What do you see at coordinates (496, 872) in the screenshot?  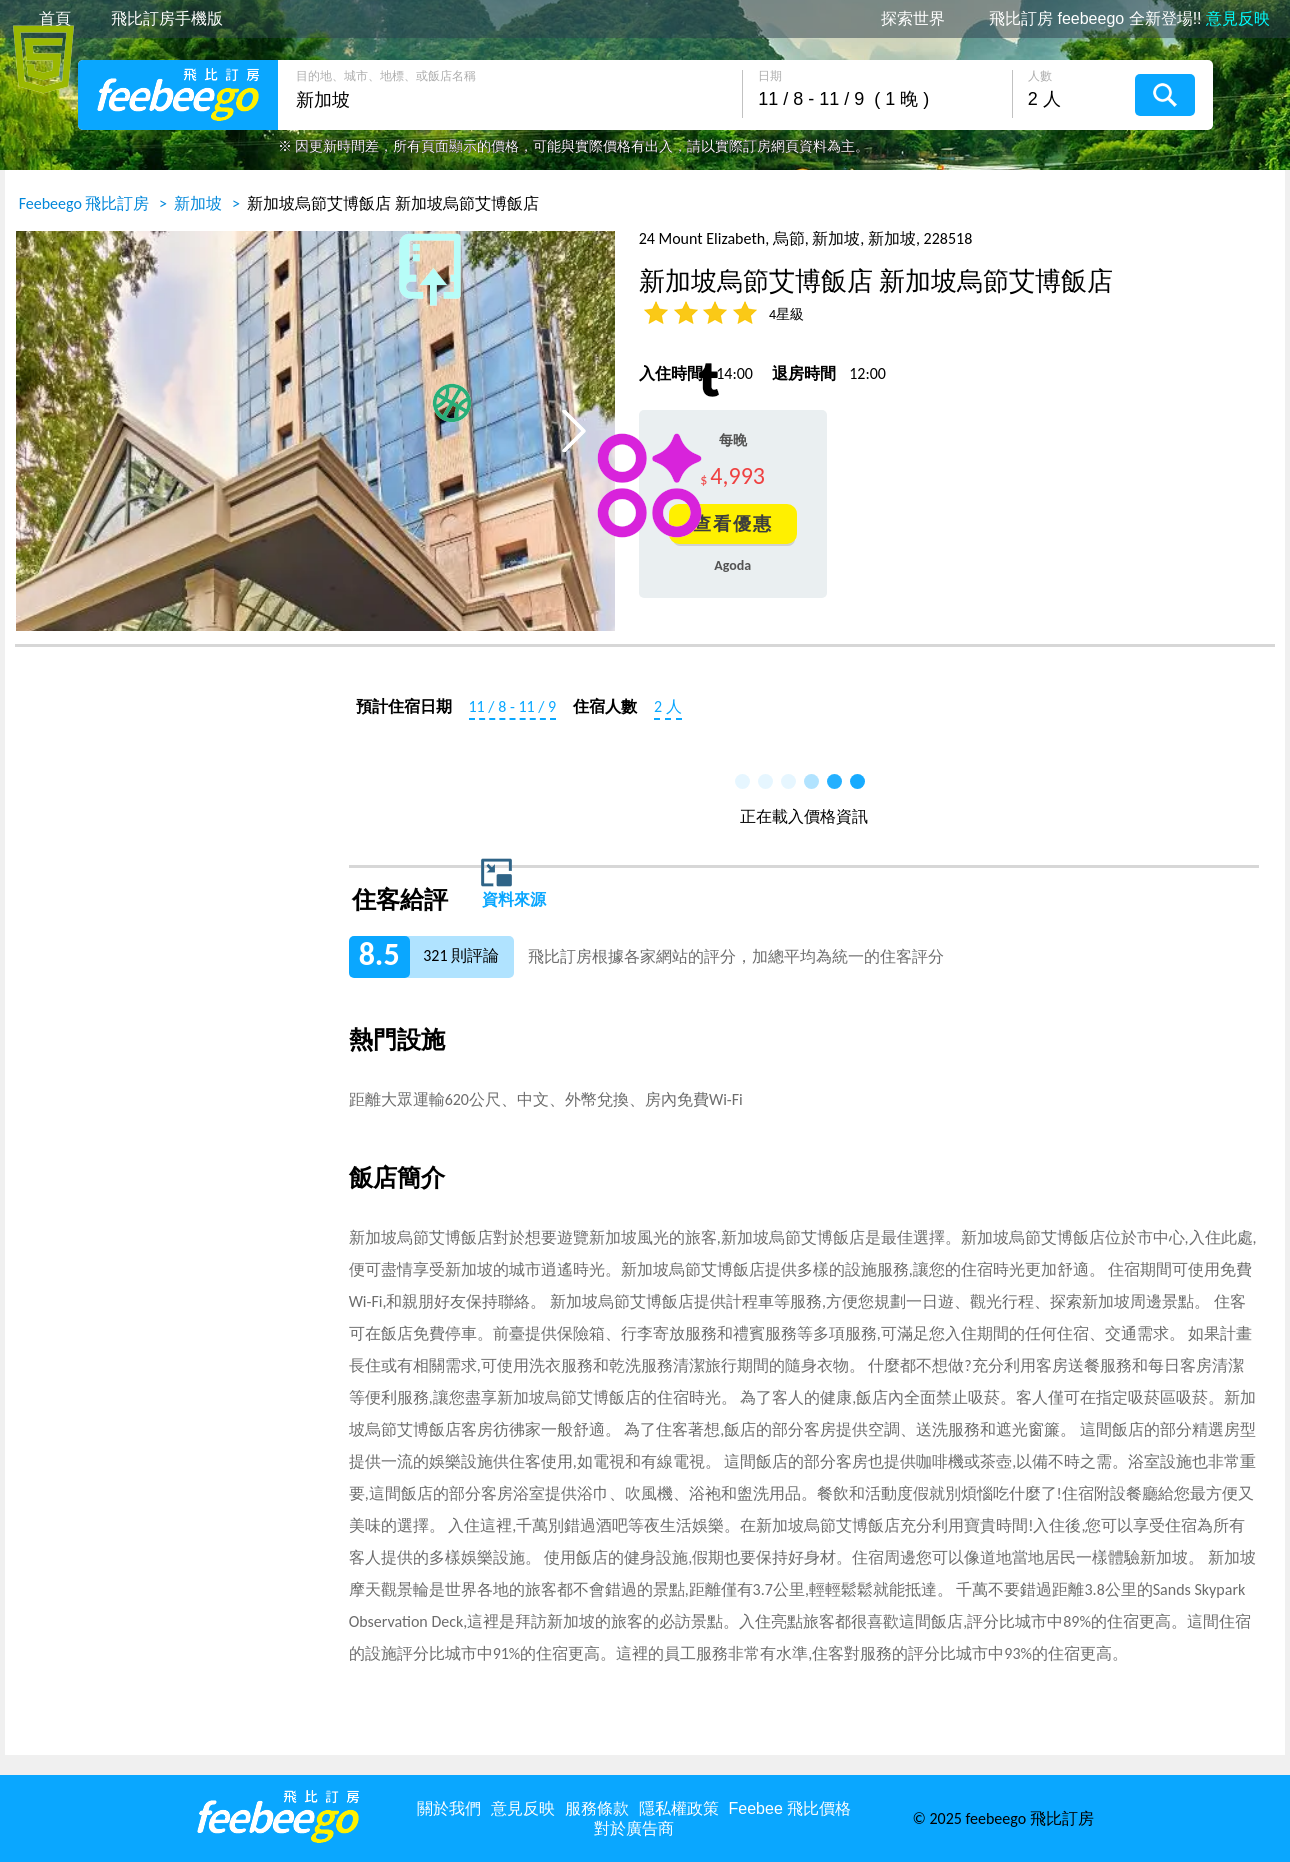 I see `enable picture-in-picture mode` at bounding box center [496, 872].